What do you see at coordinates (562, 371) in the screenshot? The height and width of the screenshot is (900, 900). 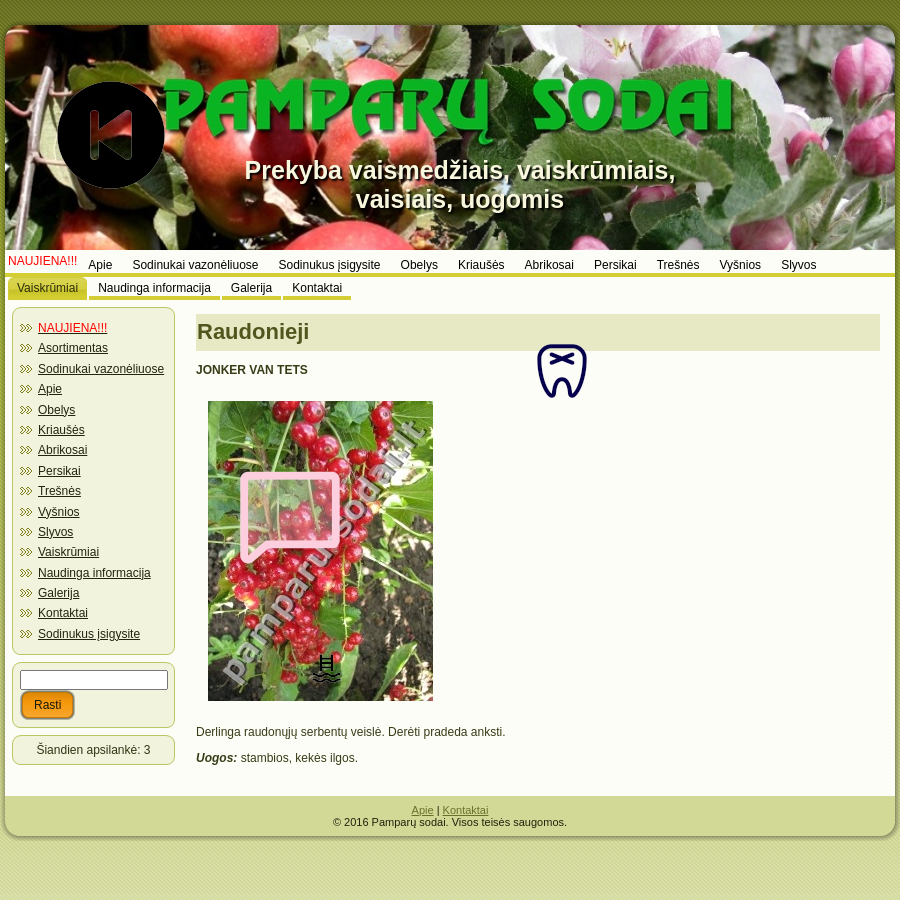 I see `access dental or oral health features` at bounding box center [562, 371].